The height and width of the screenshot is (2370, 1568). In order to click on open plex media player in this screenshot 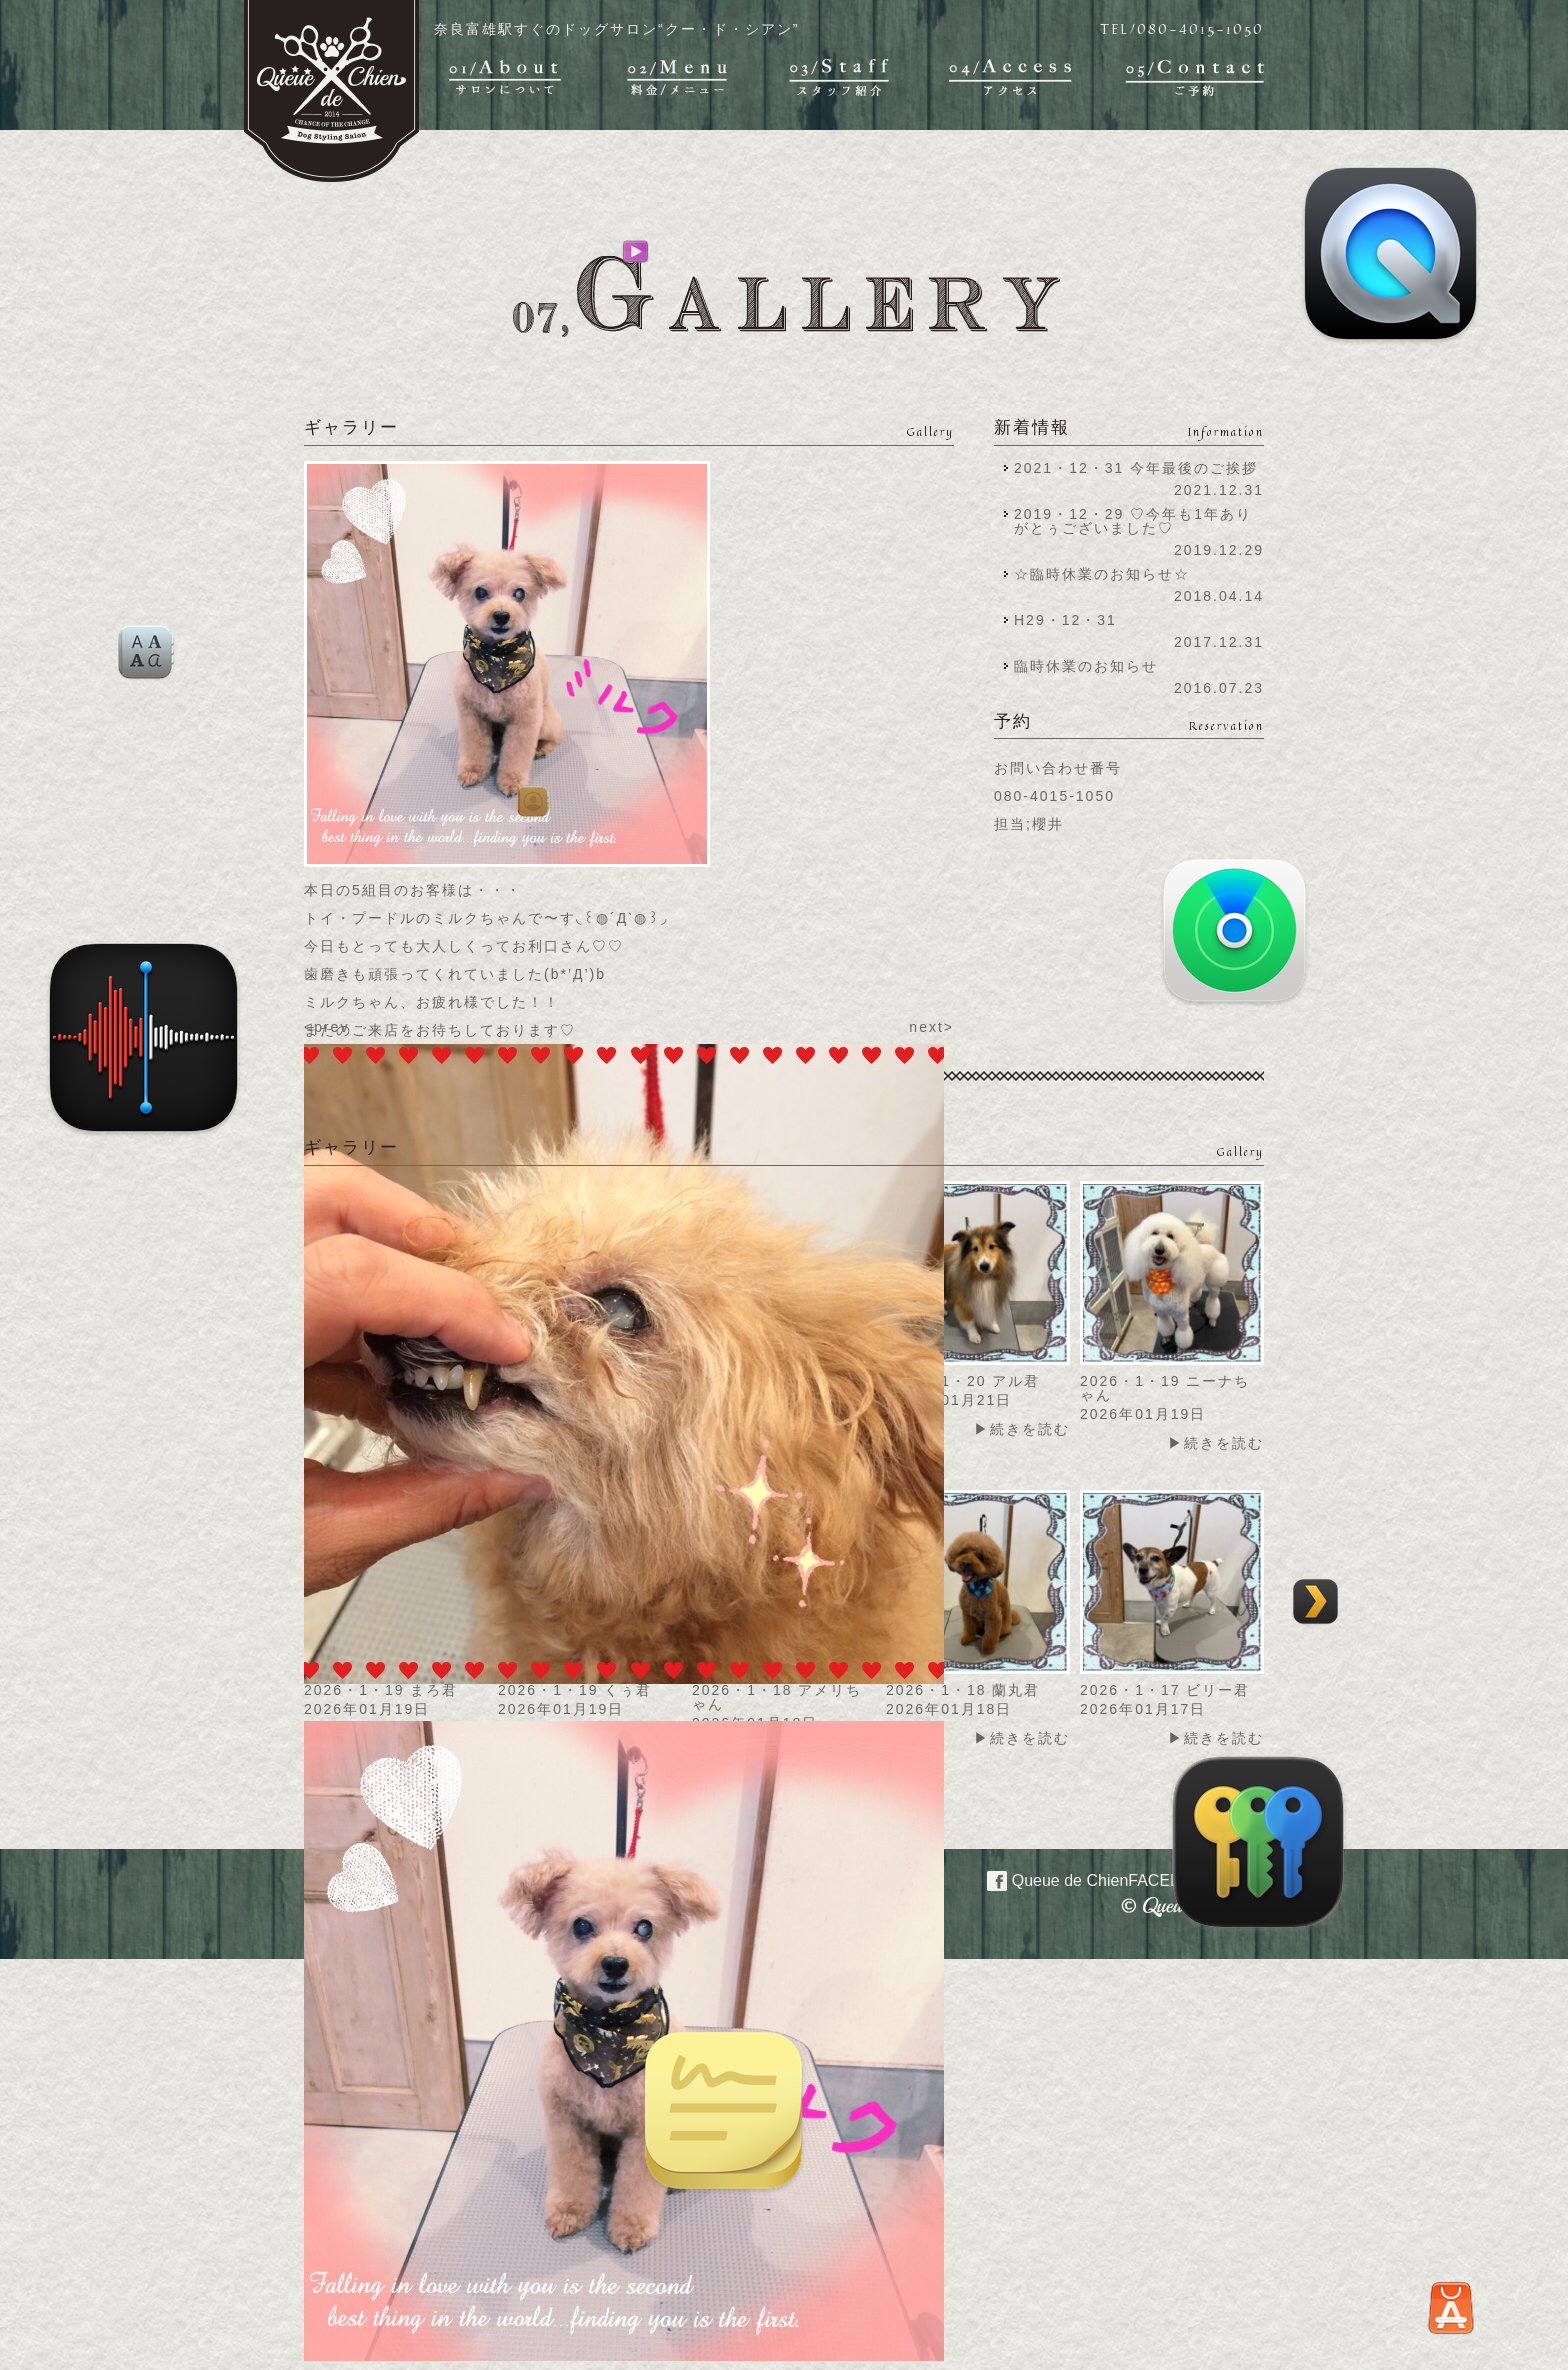, I will do `click(1315, 1601)`.